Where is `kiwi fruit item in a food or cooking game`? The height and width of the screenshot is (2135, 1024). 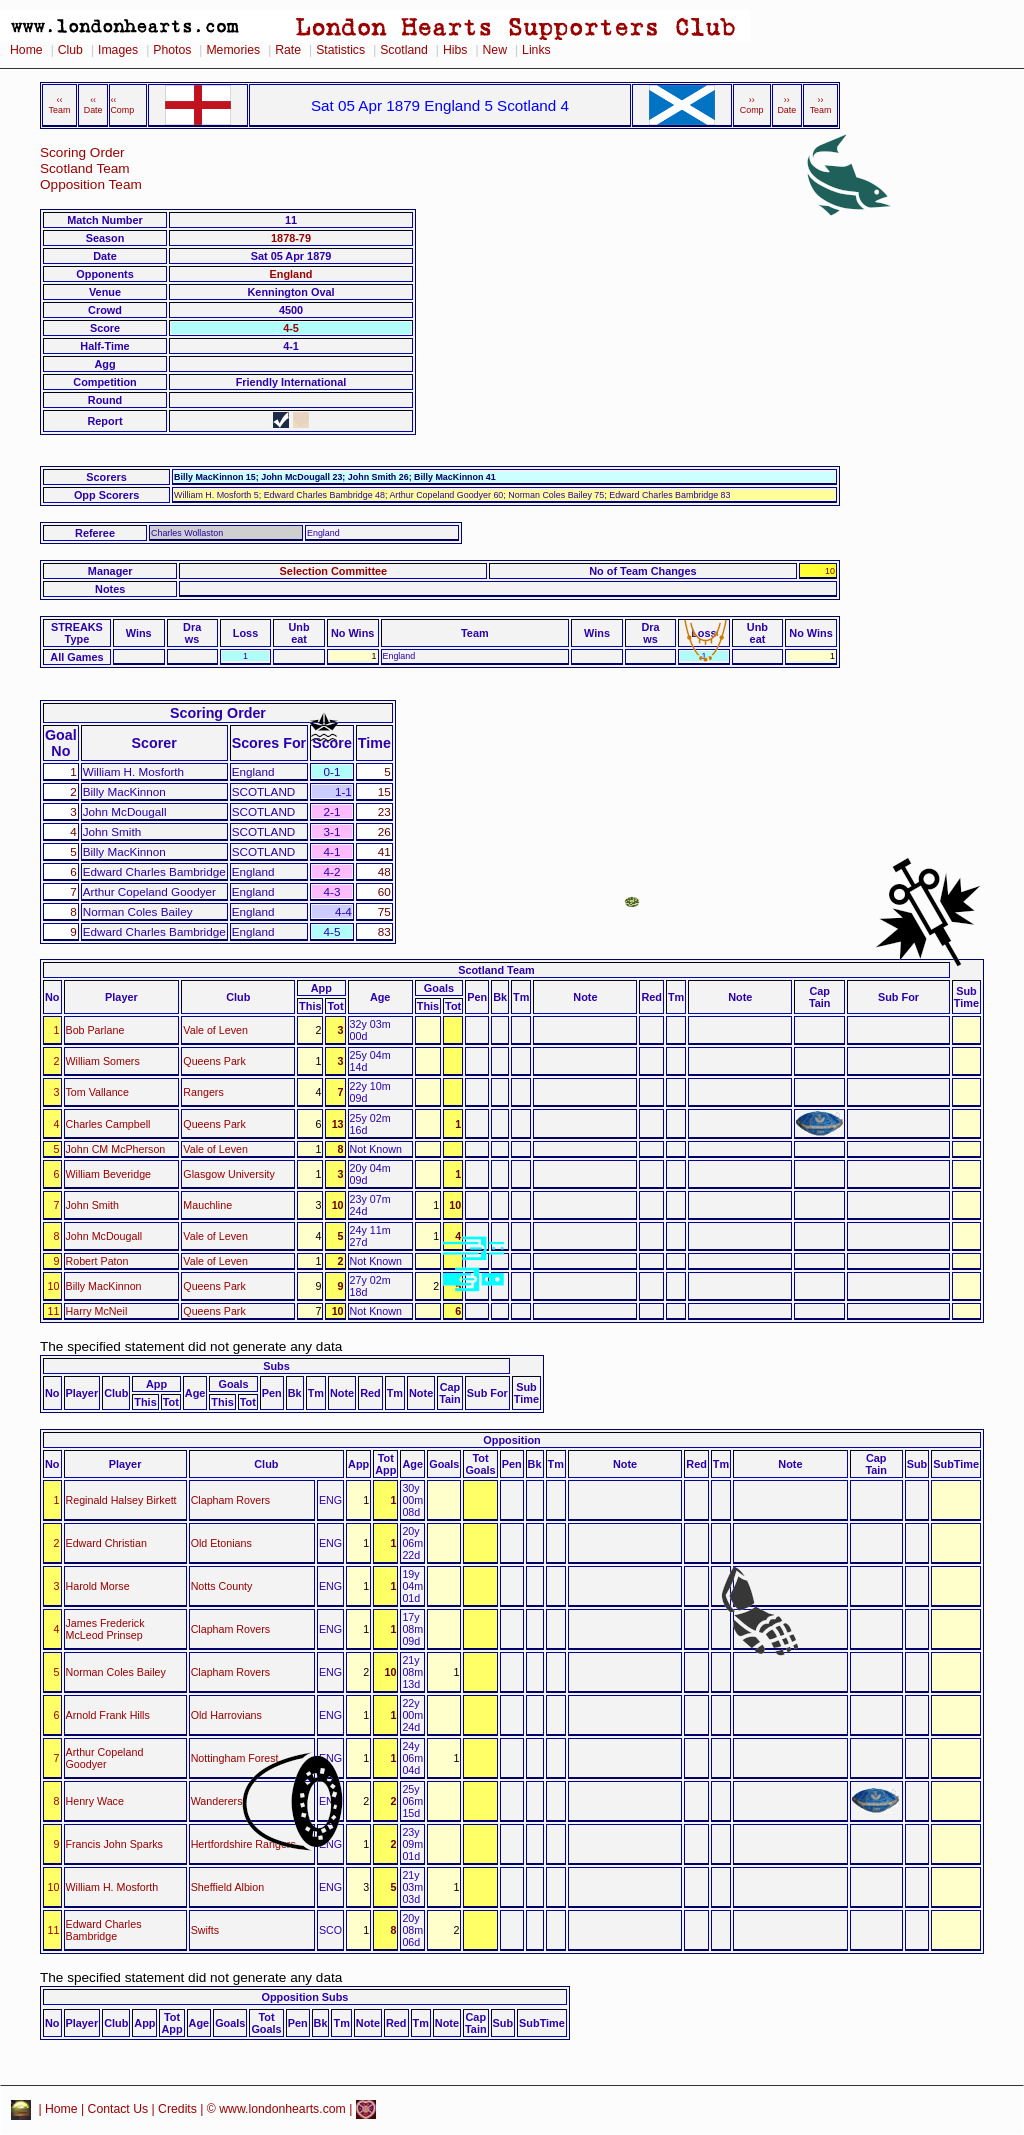 kiwi fruit item in a food or cooking game is located at coordinates (292, 1801).